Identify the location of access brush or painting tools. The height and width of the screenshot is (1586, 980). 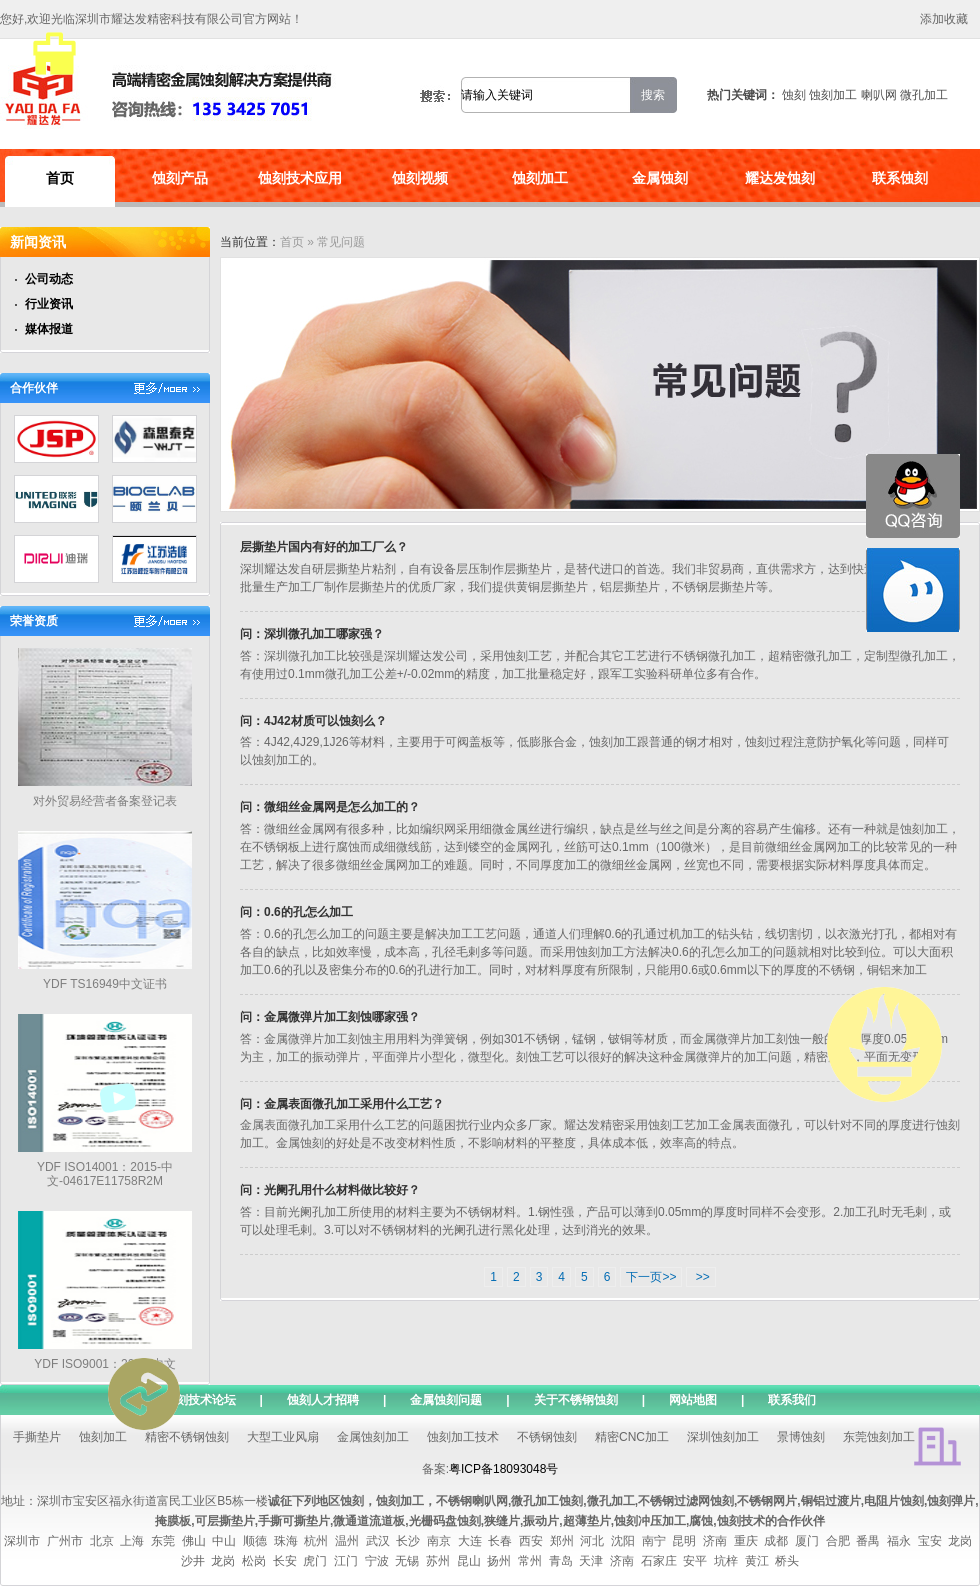
(54, 53).